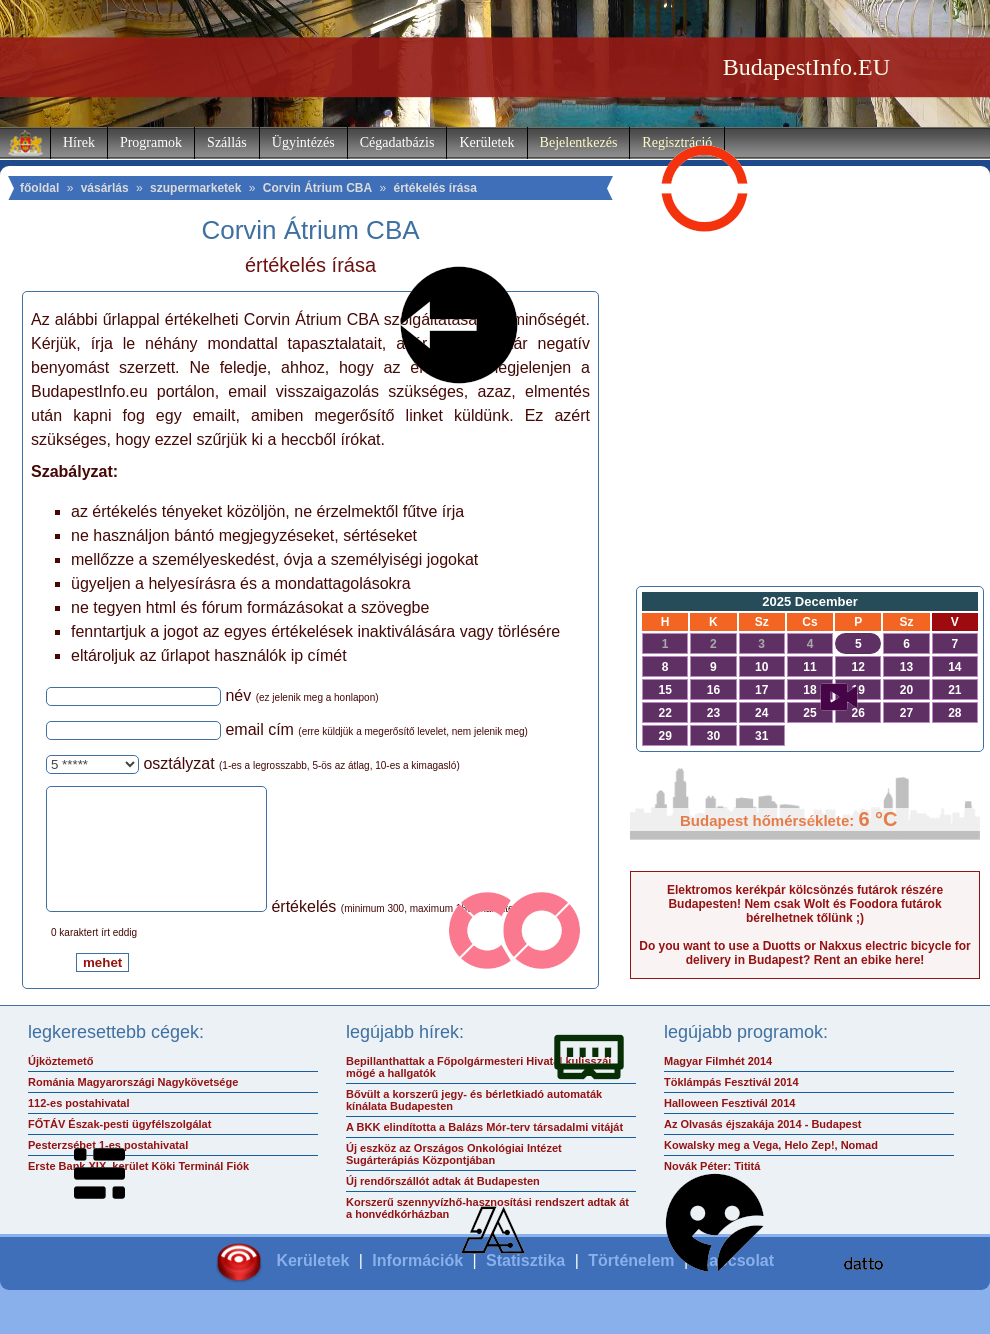 Image resolution: width=990 pixels, height=1334 pixels. Describe the element at coordinates (839, 697) in the screenshot. I see `start a live video broadcast` at that location.